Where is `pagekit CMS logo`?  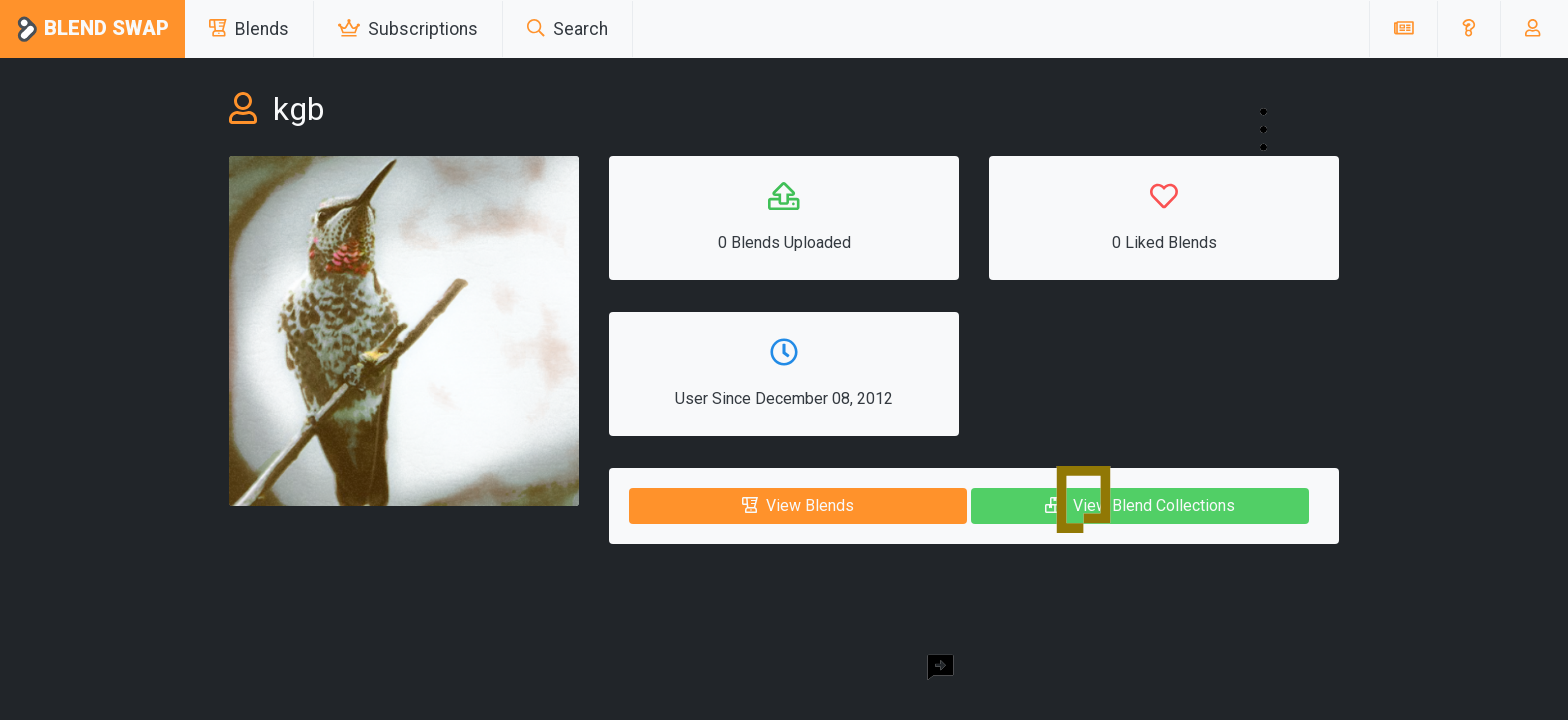
pagekit CMS logo is located at coordinates (1083, 499).